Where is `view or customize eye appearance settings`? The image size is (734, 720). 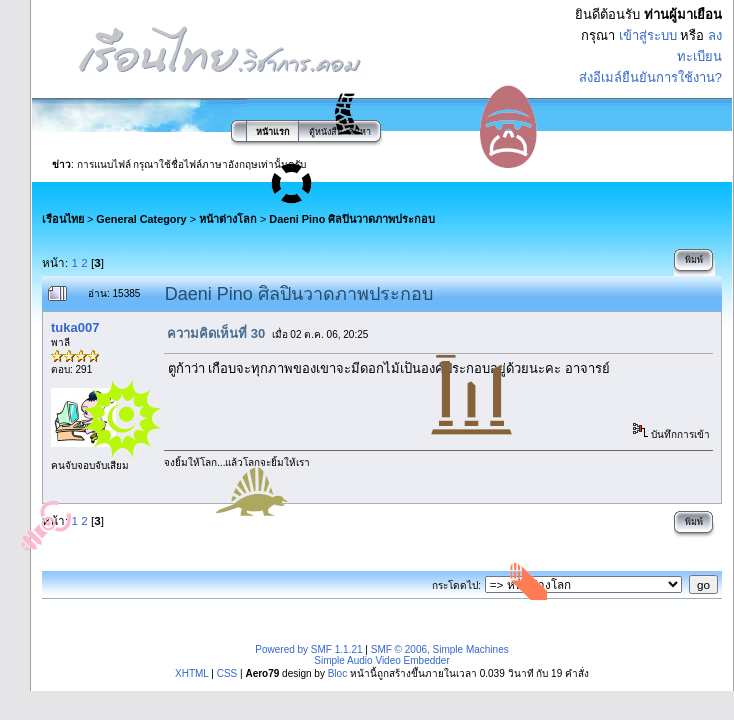
view or customize eye appearance settings is located at coordinates (122, 419).